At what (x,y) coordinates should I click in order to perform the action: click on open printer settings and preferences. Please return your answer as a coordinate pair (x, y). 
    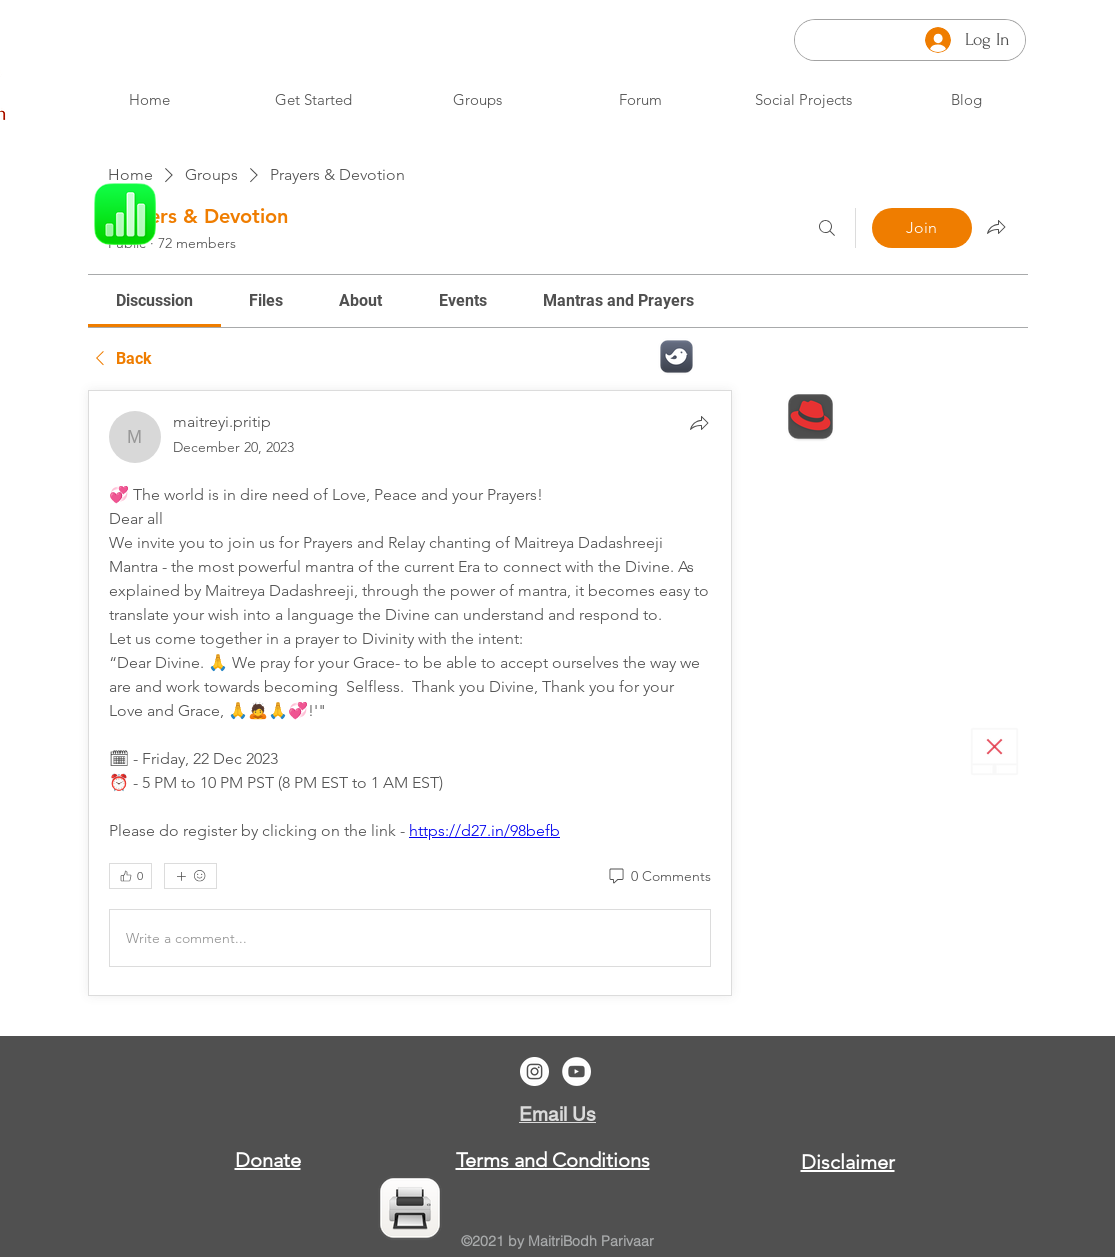
    Looking at the image, I should click on (410, 1208).